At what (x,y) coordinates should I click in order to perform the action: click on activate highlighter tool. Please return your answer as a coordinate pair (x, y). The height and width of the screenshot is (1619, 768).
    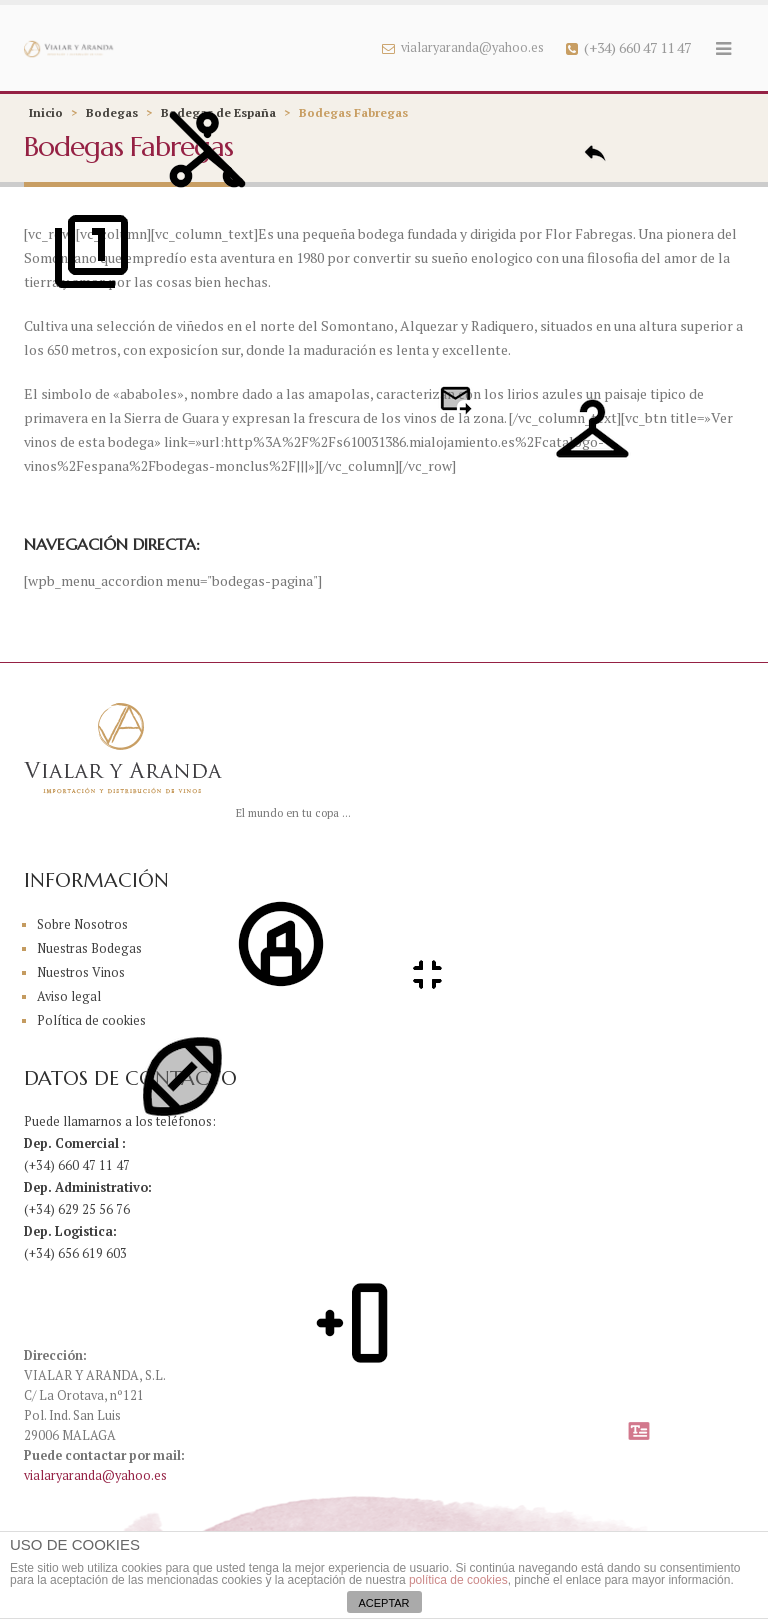
    Looking at the image, I should click on (281, 944).